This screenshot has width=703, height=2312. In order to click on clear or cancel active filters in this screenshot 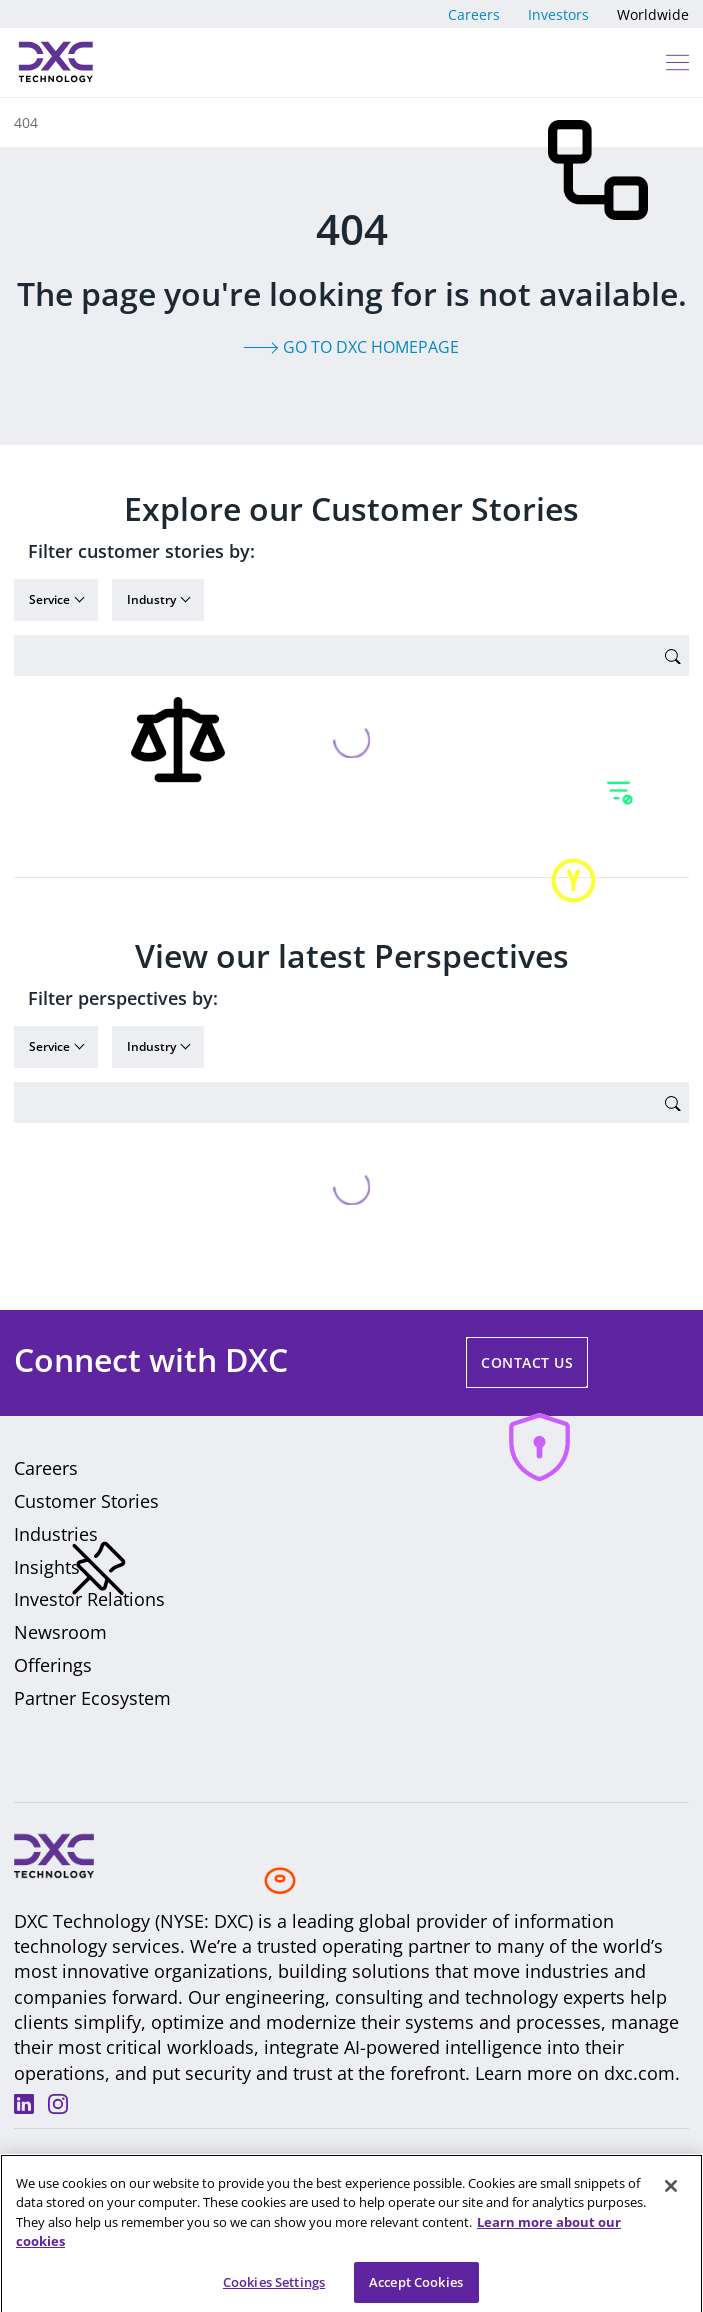, I will do `click(618, 790)`.